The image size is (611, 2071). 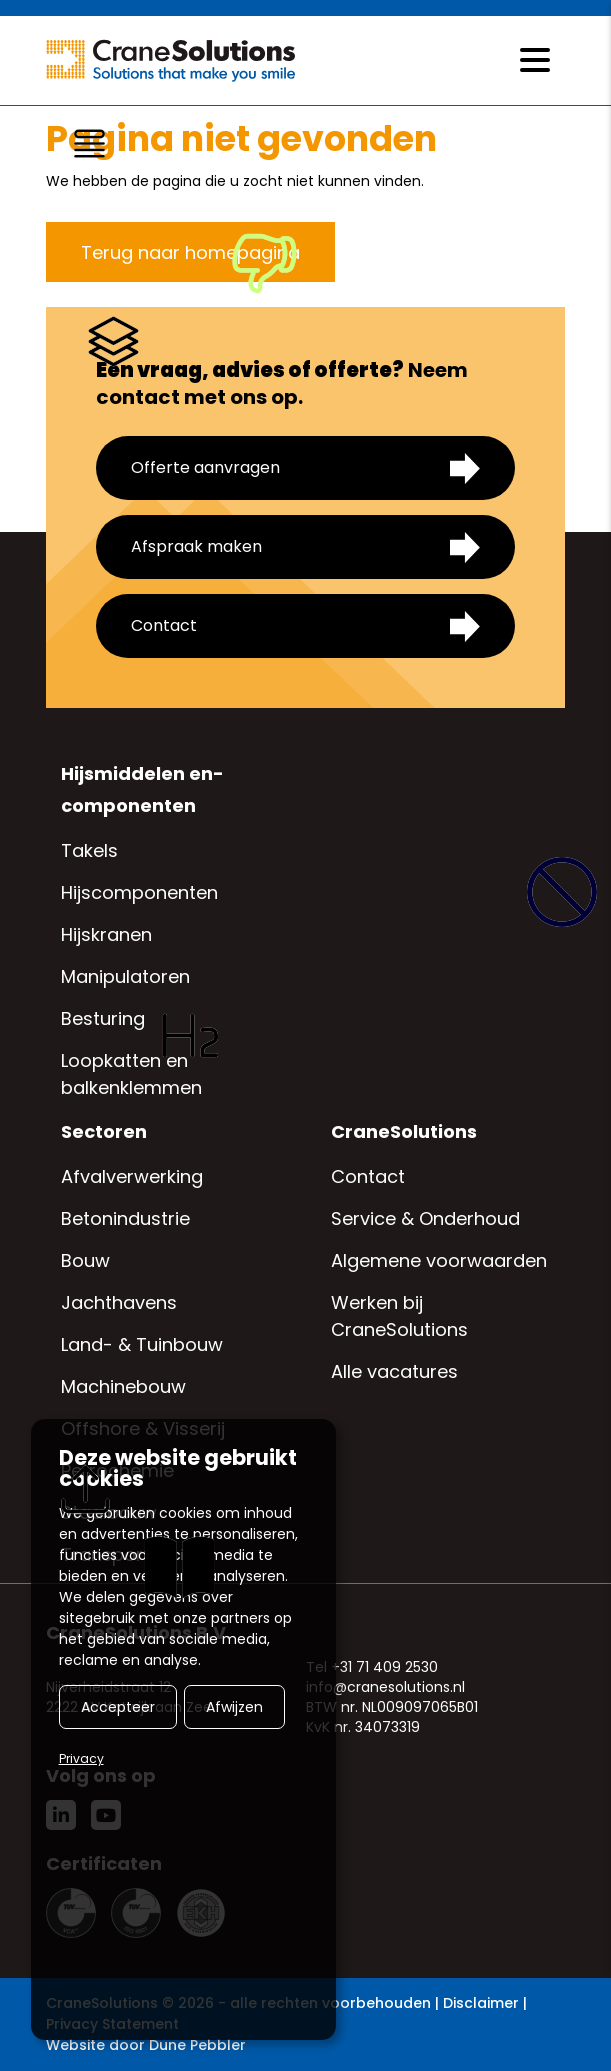 What do you see at coordinates (264, 260) in the screenshot?
I see `dislike or downvote content` at bounding box center [264, 260].